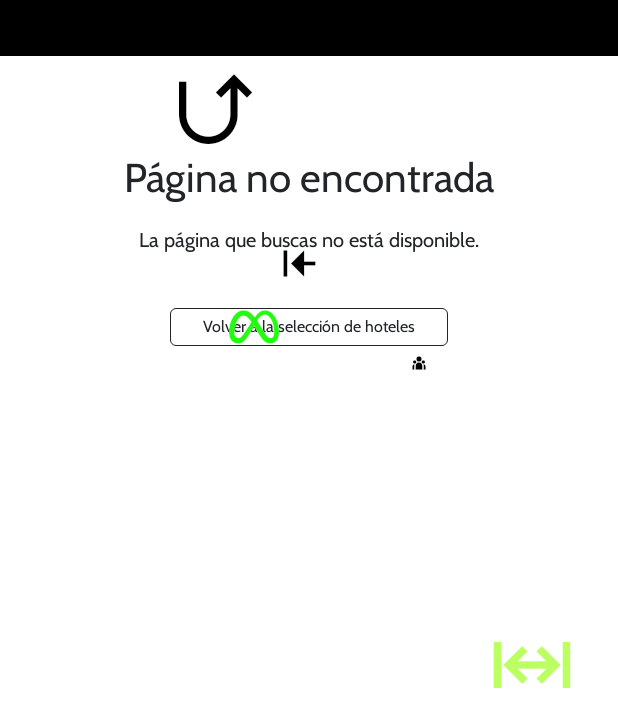  What do you see at coordinates (212, 111) in the screenshot?
I see `redo or repeat last action` at bounding box center [212, 111].